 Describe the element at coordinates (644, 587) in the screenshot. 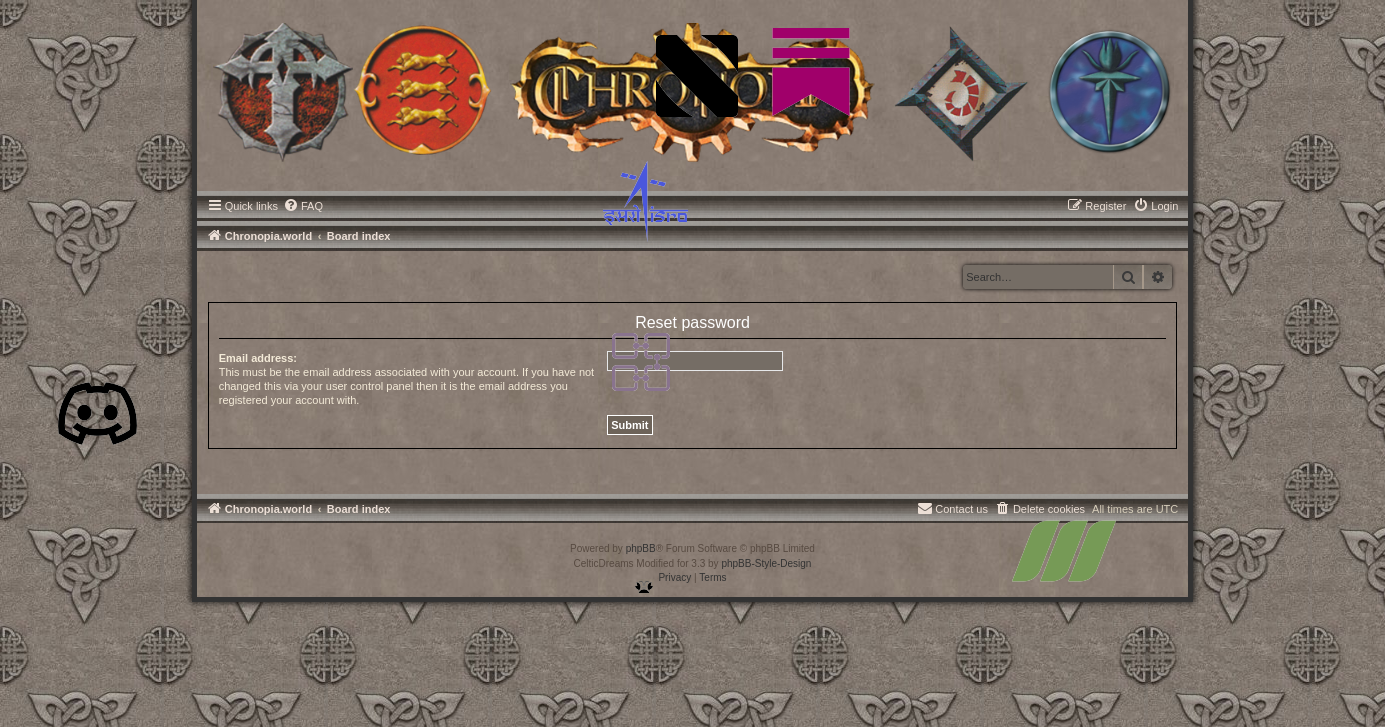

I see `open homarr dashboard` at that location.